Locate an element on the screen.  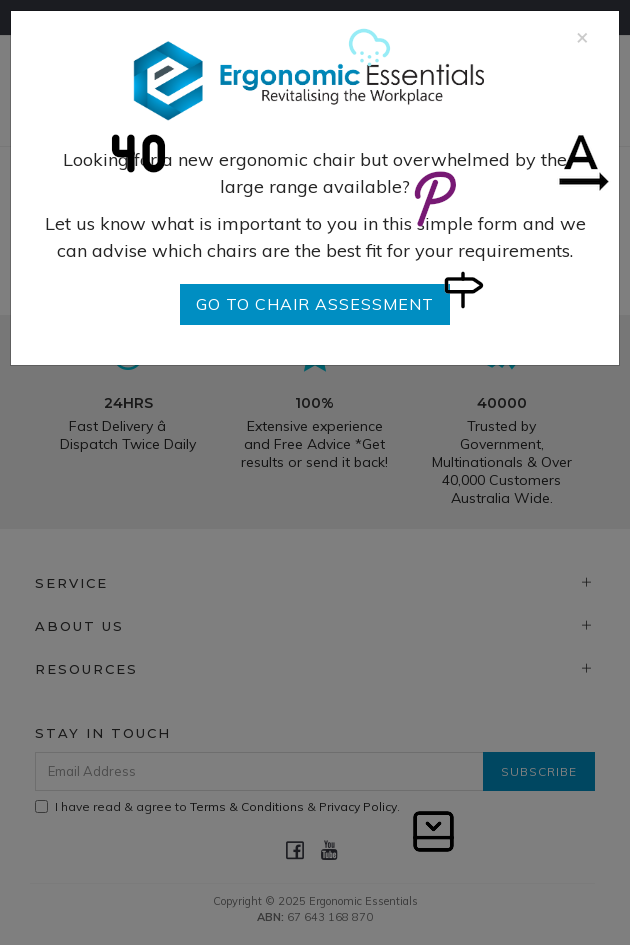
collapse bottom panel is located at coordinates (433, 831).